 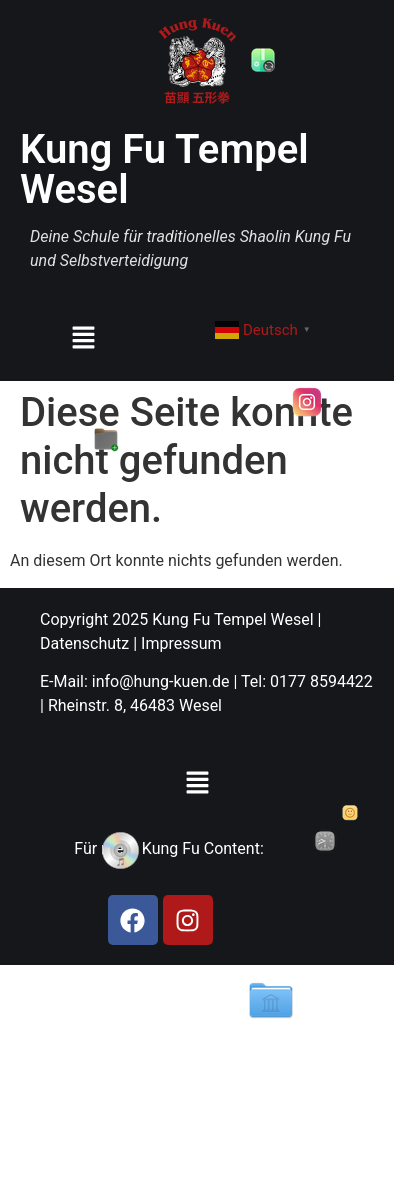 What do you see at coordinates (307, 402) in the screenshot?
I see `open the Instagram app` at bounding box center [307, 402].